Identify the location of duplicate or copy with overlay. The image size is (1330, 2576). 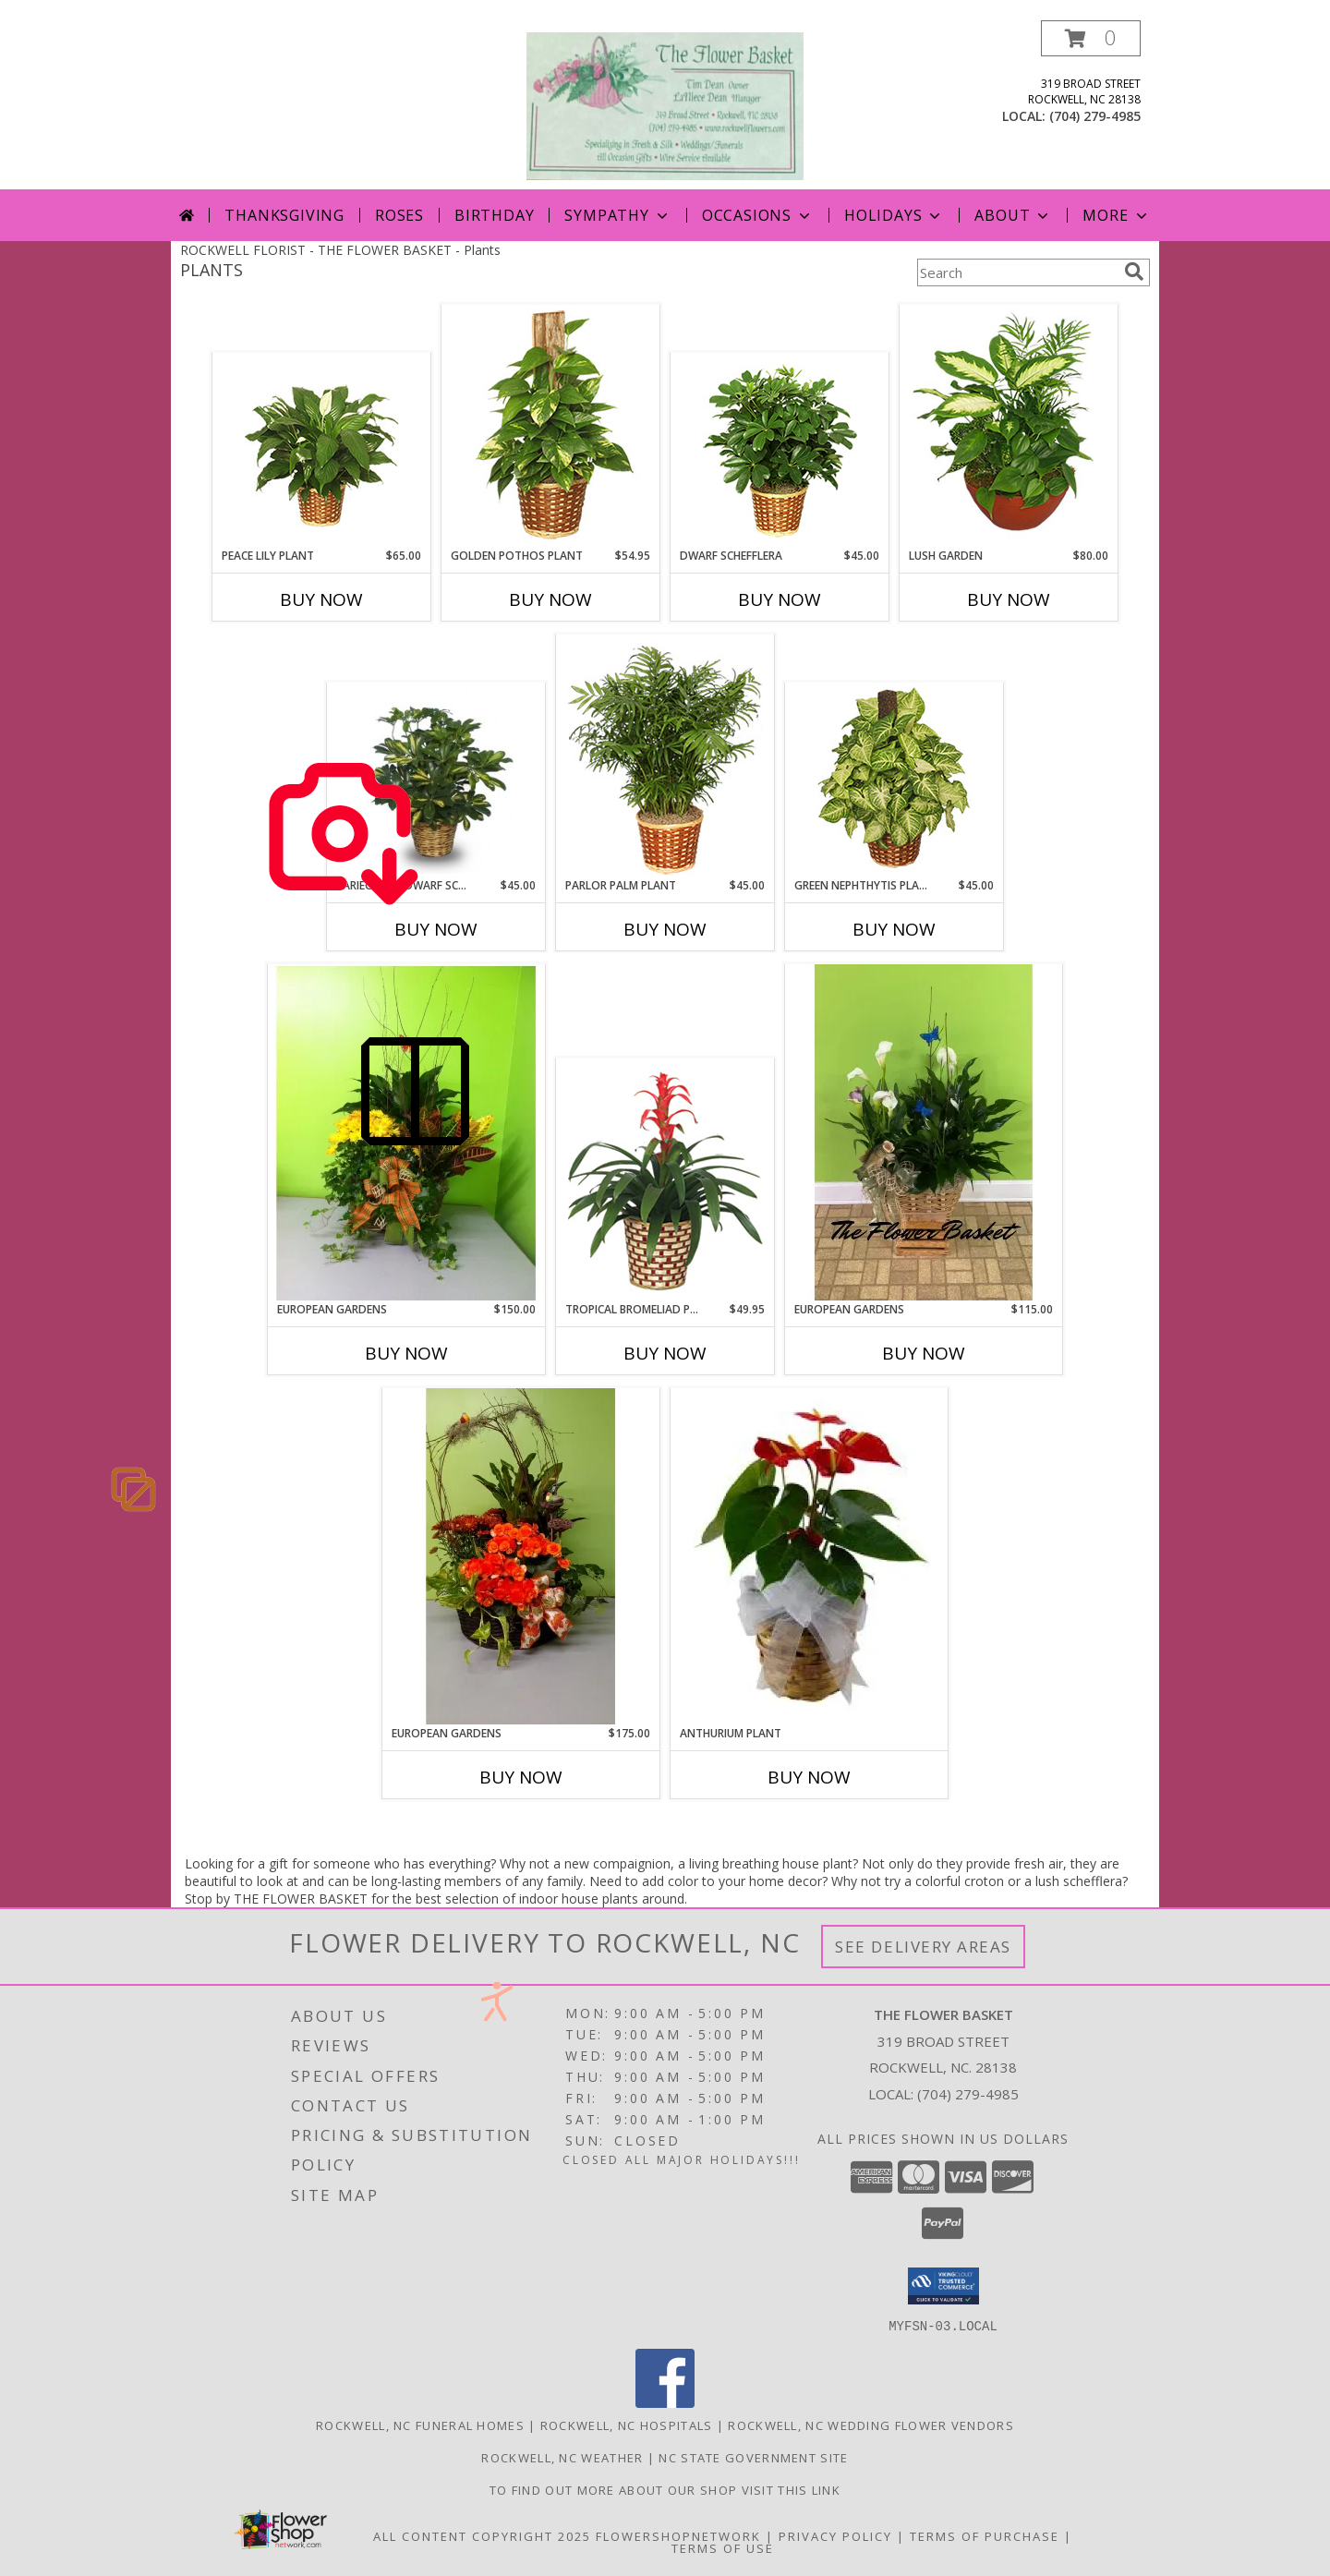
(133, 1489).